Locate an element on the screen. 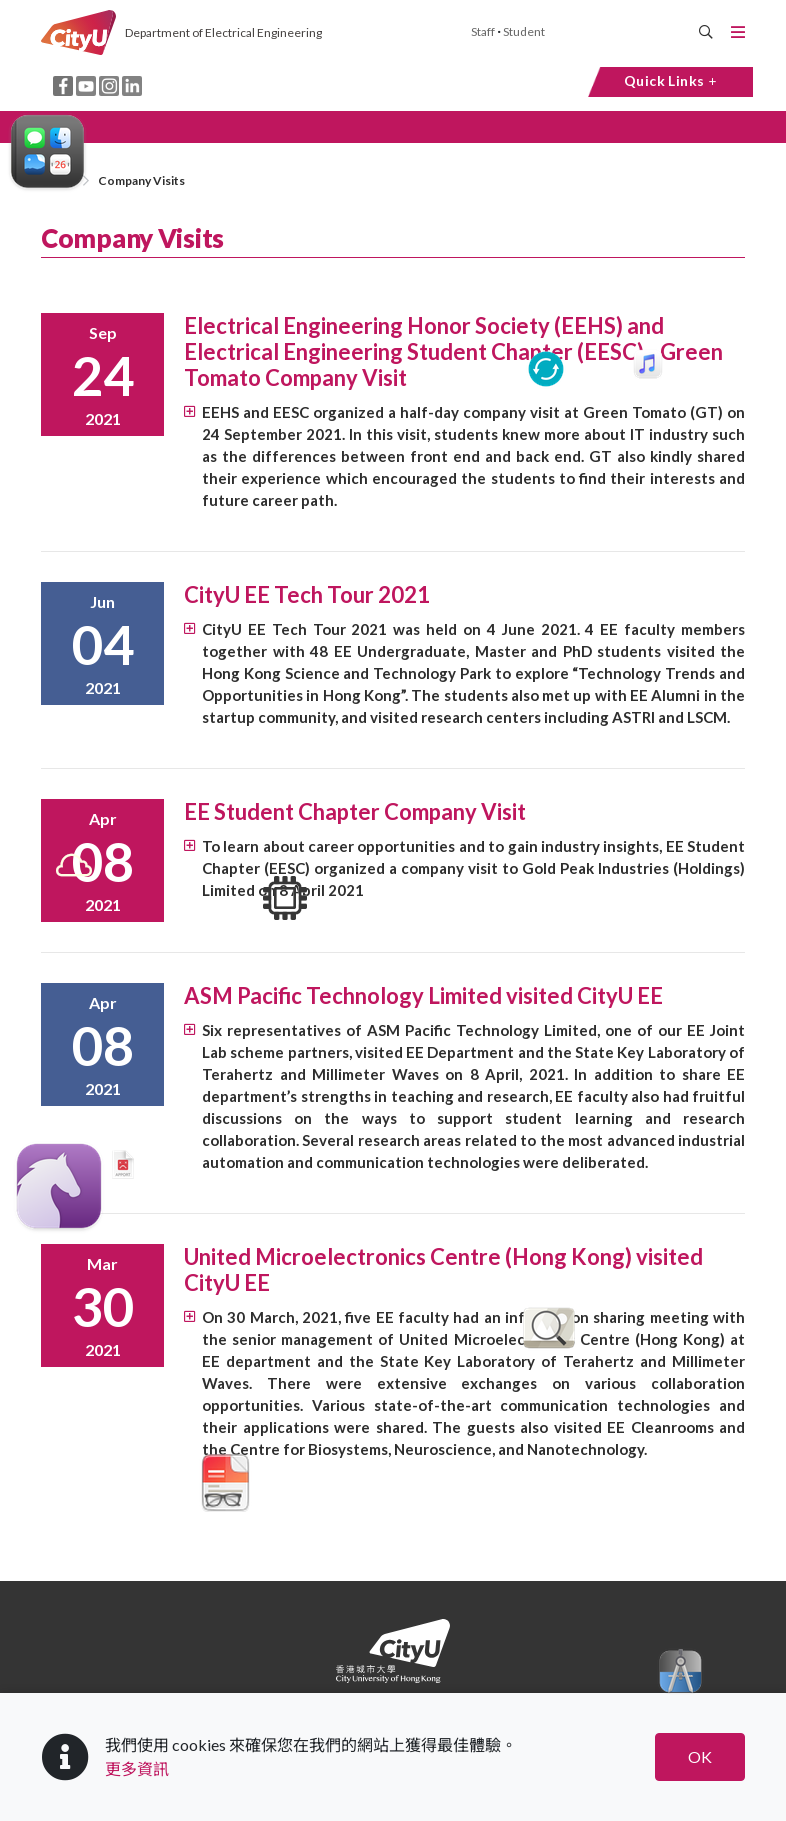 This screenshot has height=1821, width=786. open app icon preview tool is located at coordinates (680, 1671).